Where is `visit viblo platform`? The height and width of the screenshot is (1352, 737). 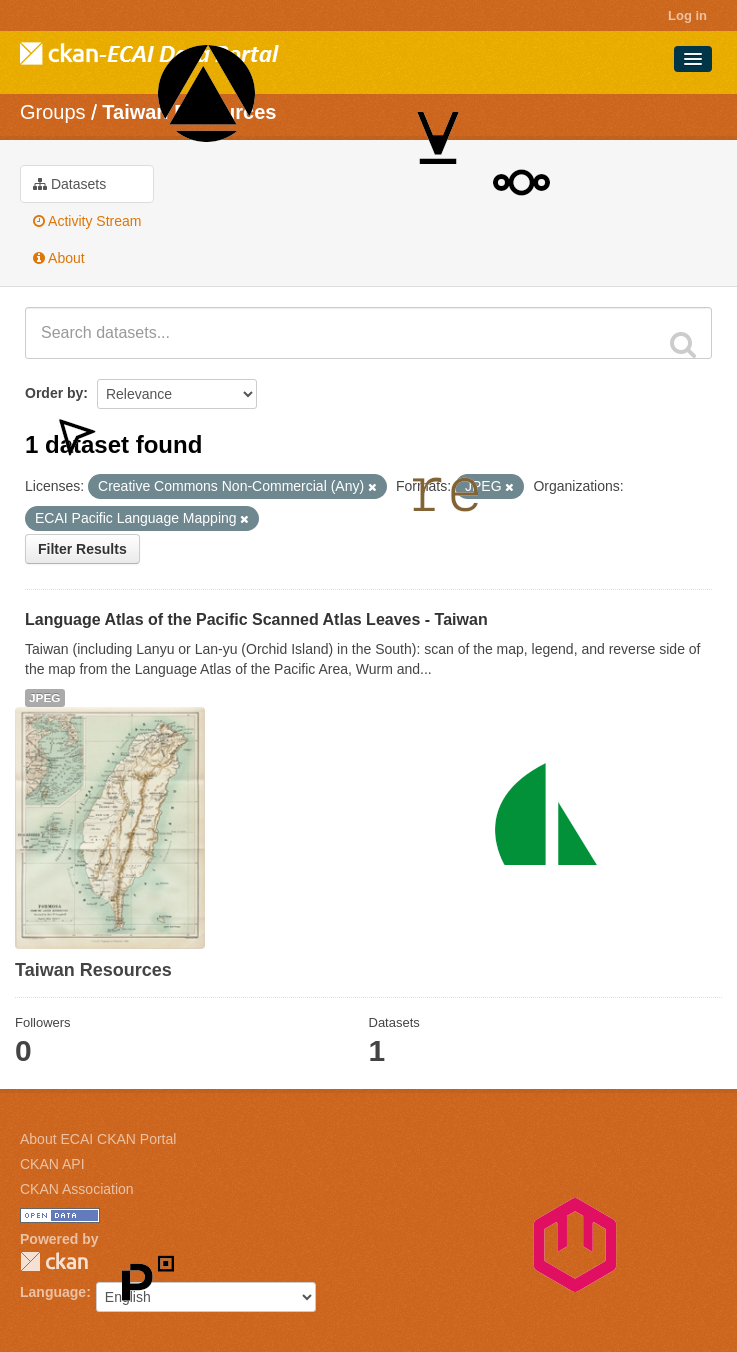 visit viblo platform is located at coordinates (438, 138).